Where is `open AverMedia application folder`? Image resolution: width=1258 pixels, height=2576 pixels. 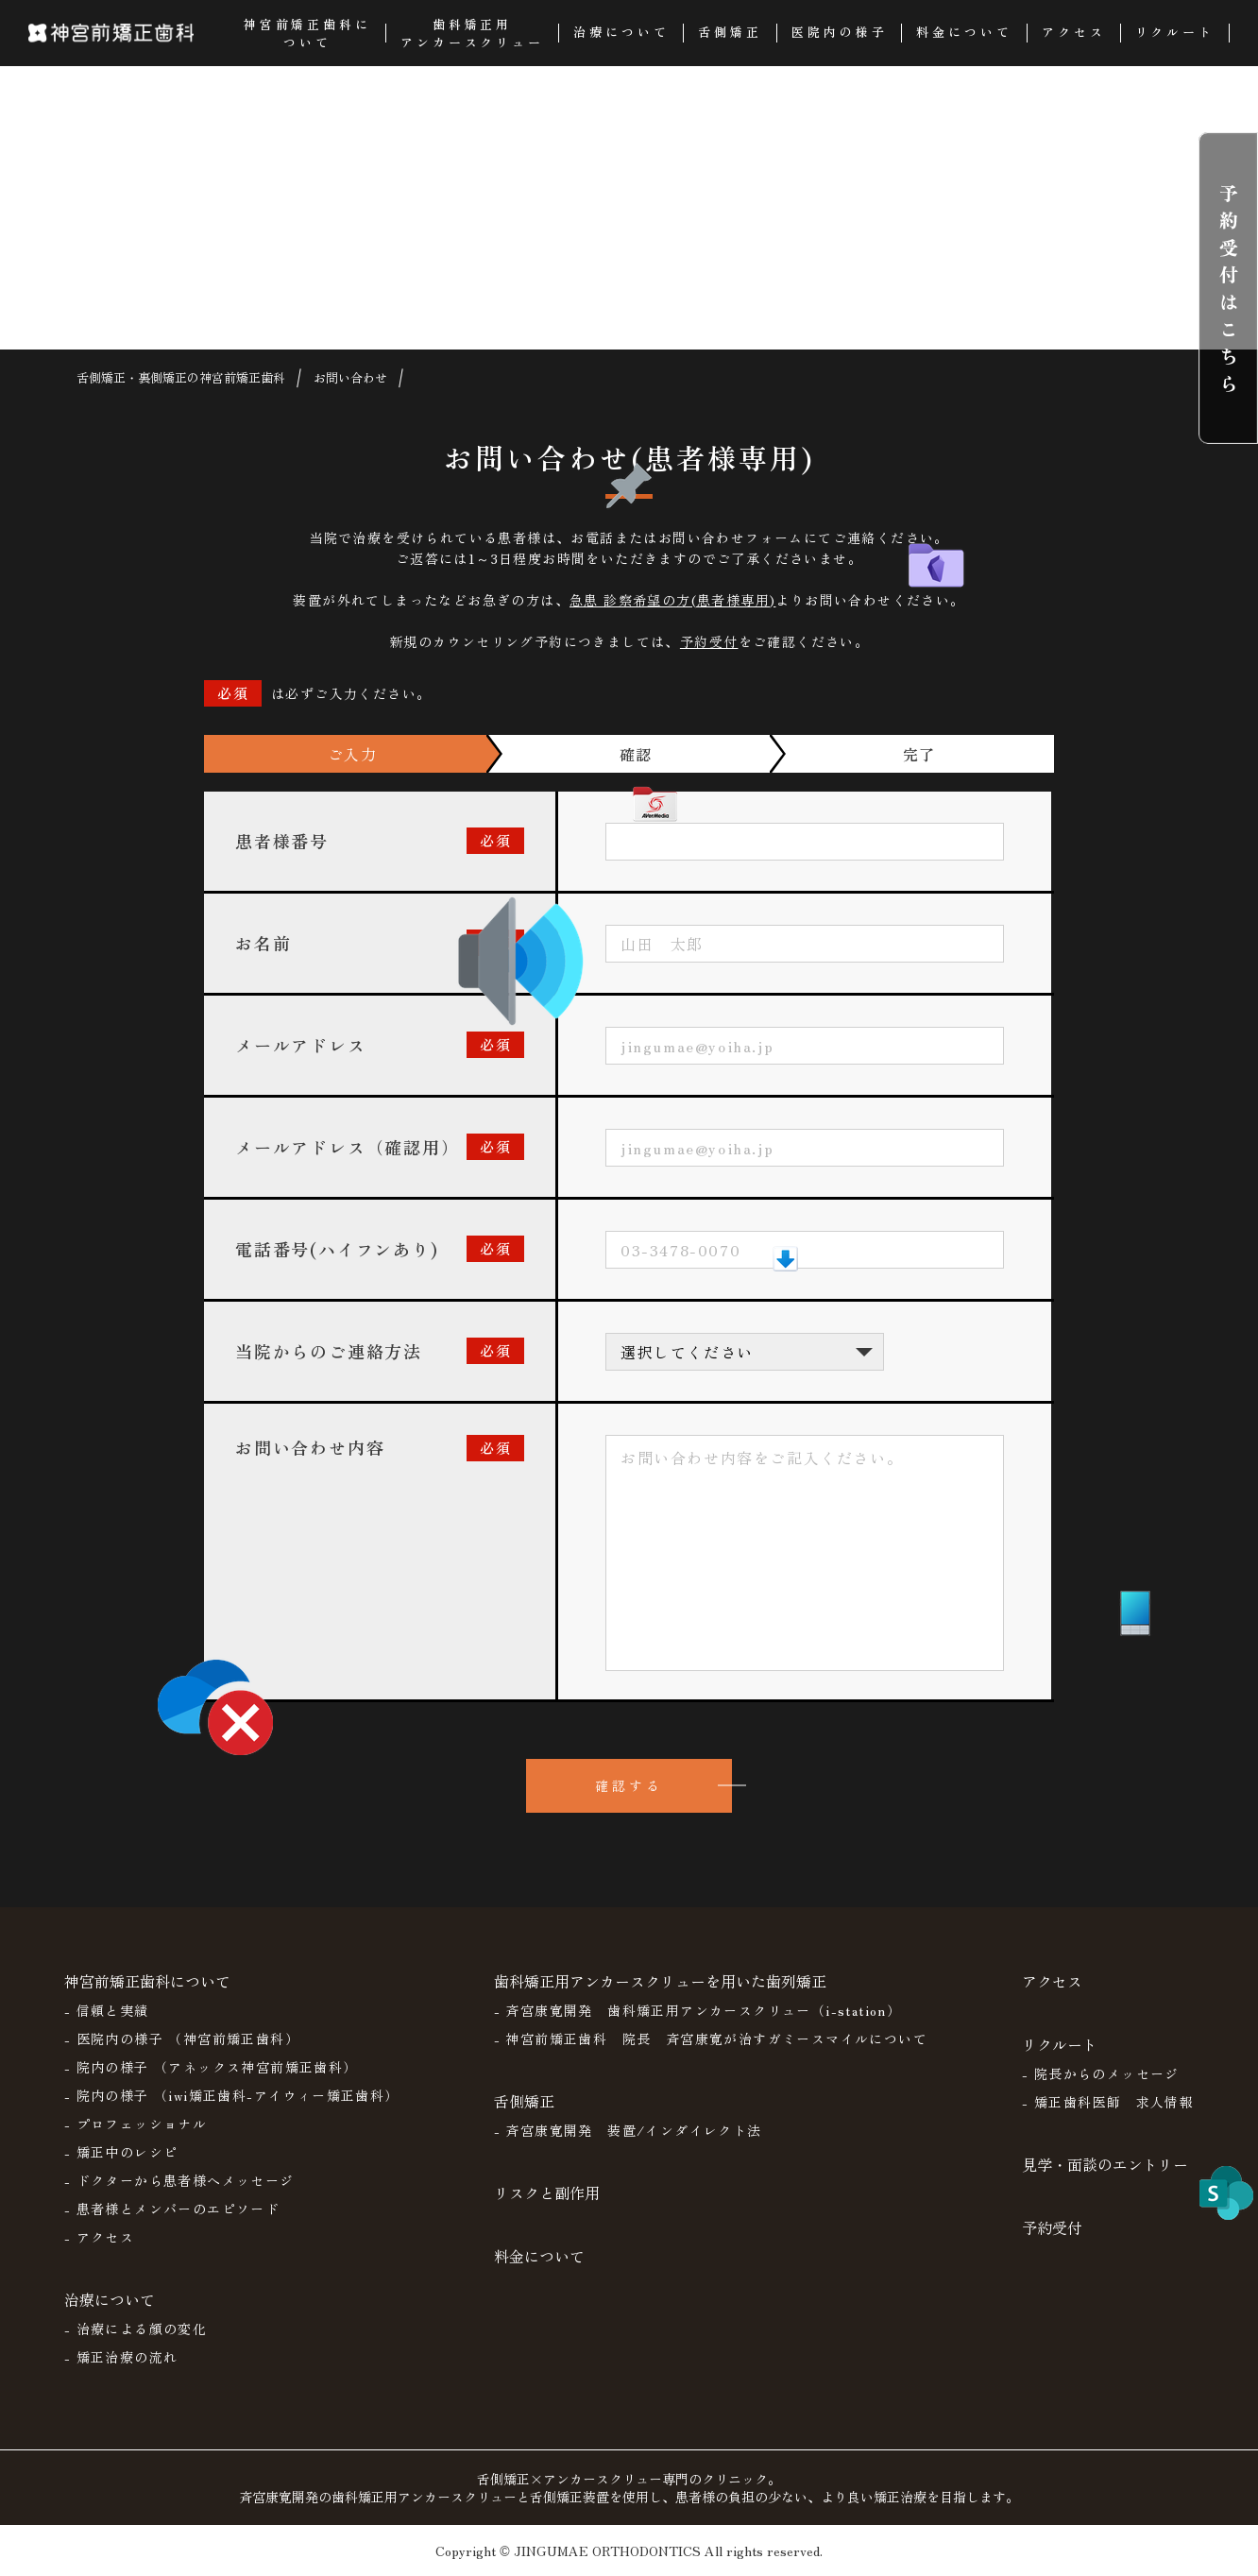 open AverMedia application folder is located at coordinates (654, 805).